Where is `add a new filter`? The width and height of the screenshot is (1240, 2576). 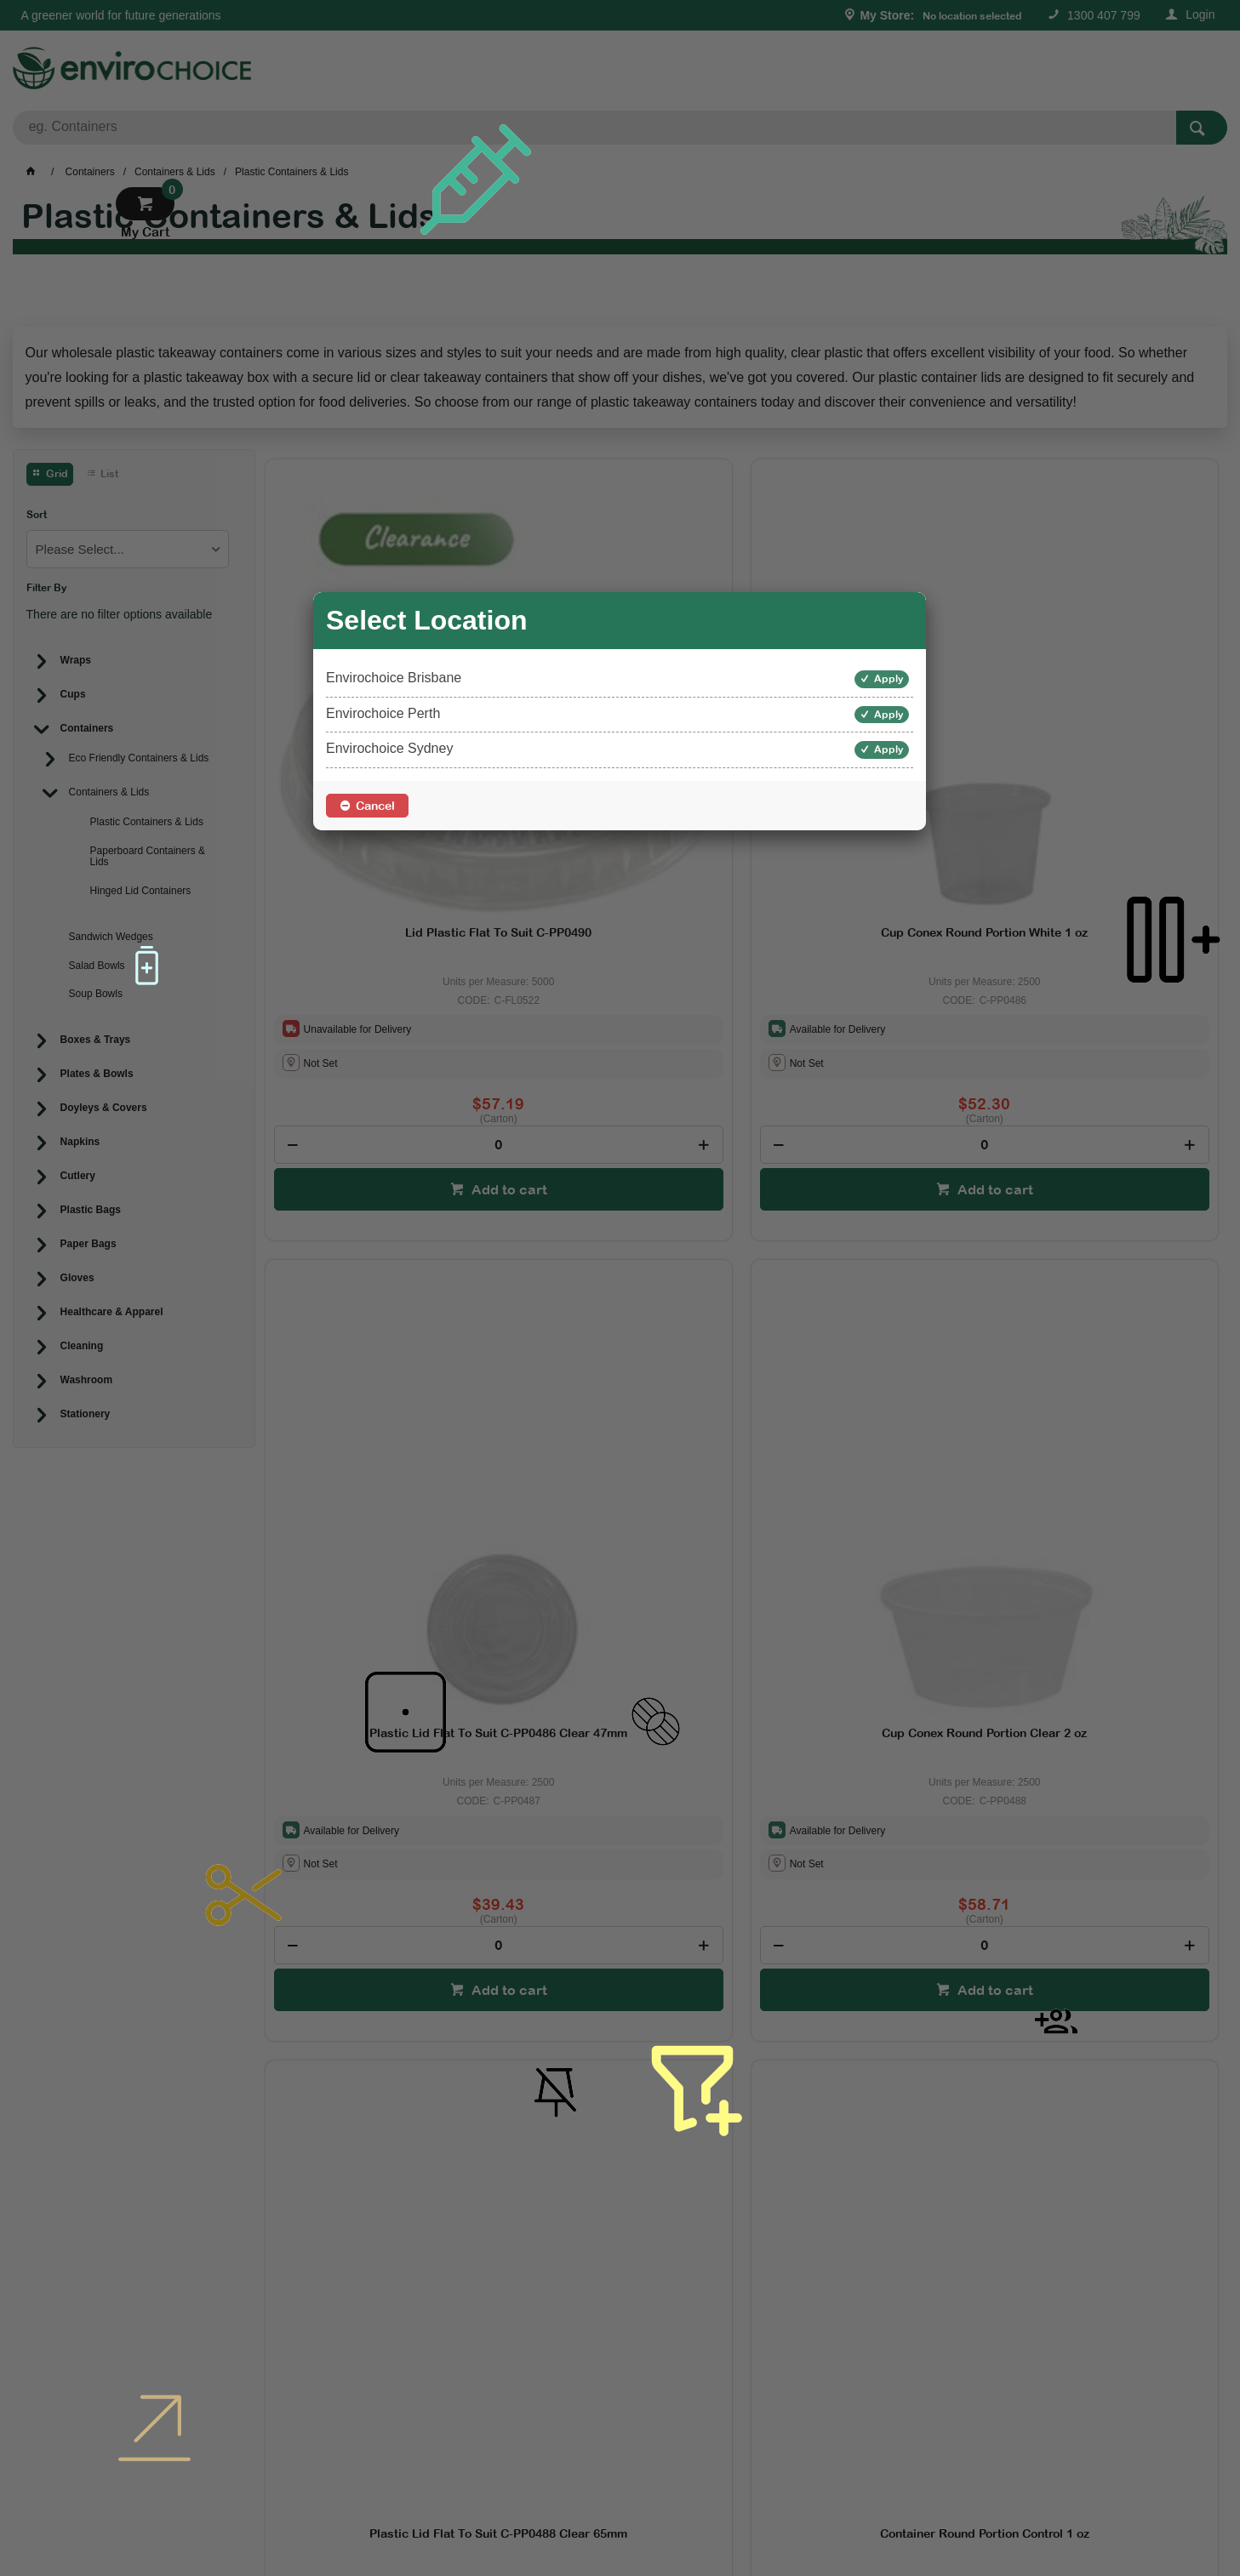 add a new filter is located at coordinates (692, 2086).